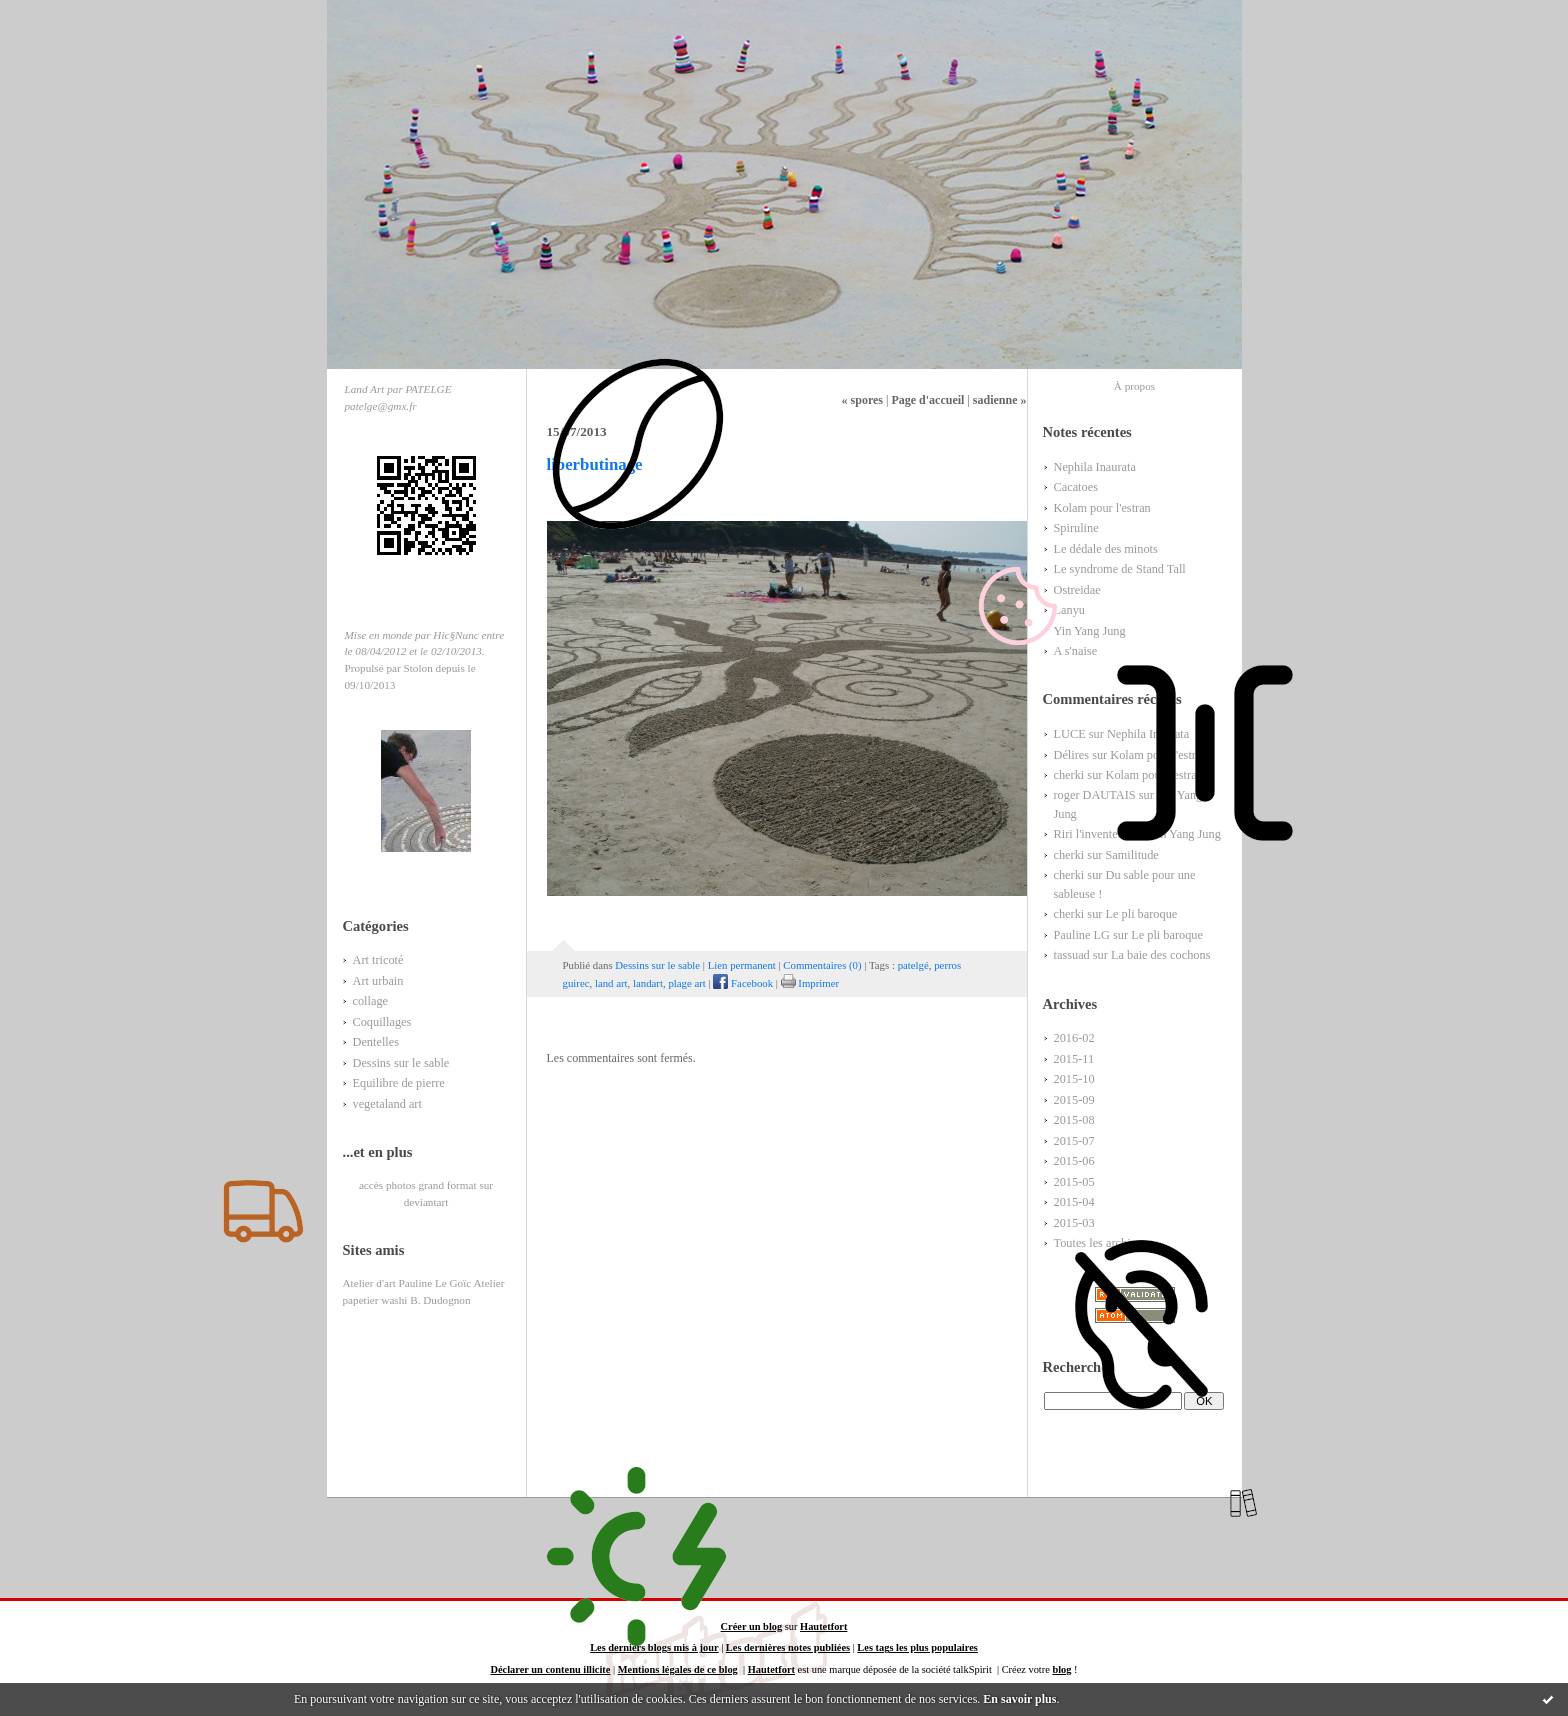 The image size is (1568, 1716). I want to click on indicates hearing assistance is disabled, so click(1141, 1324).